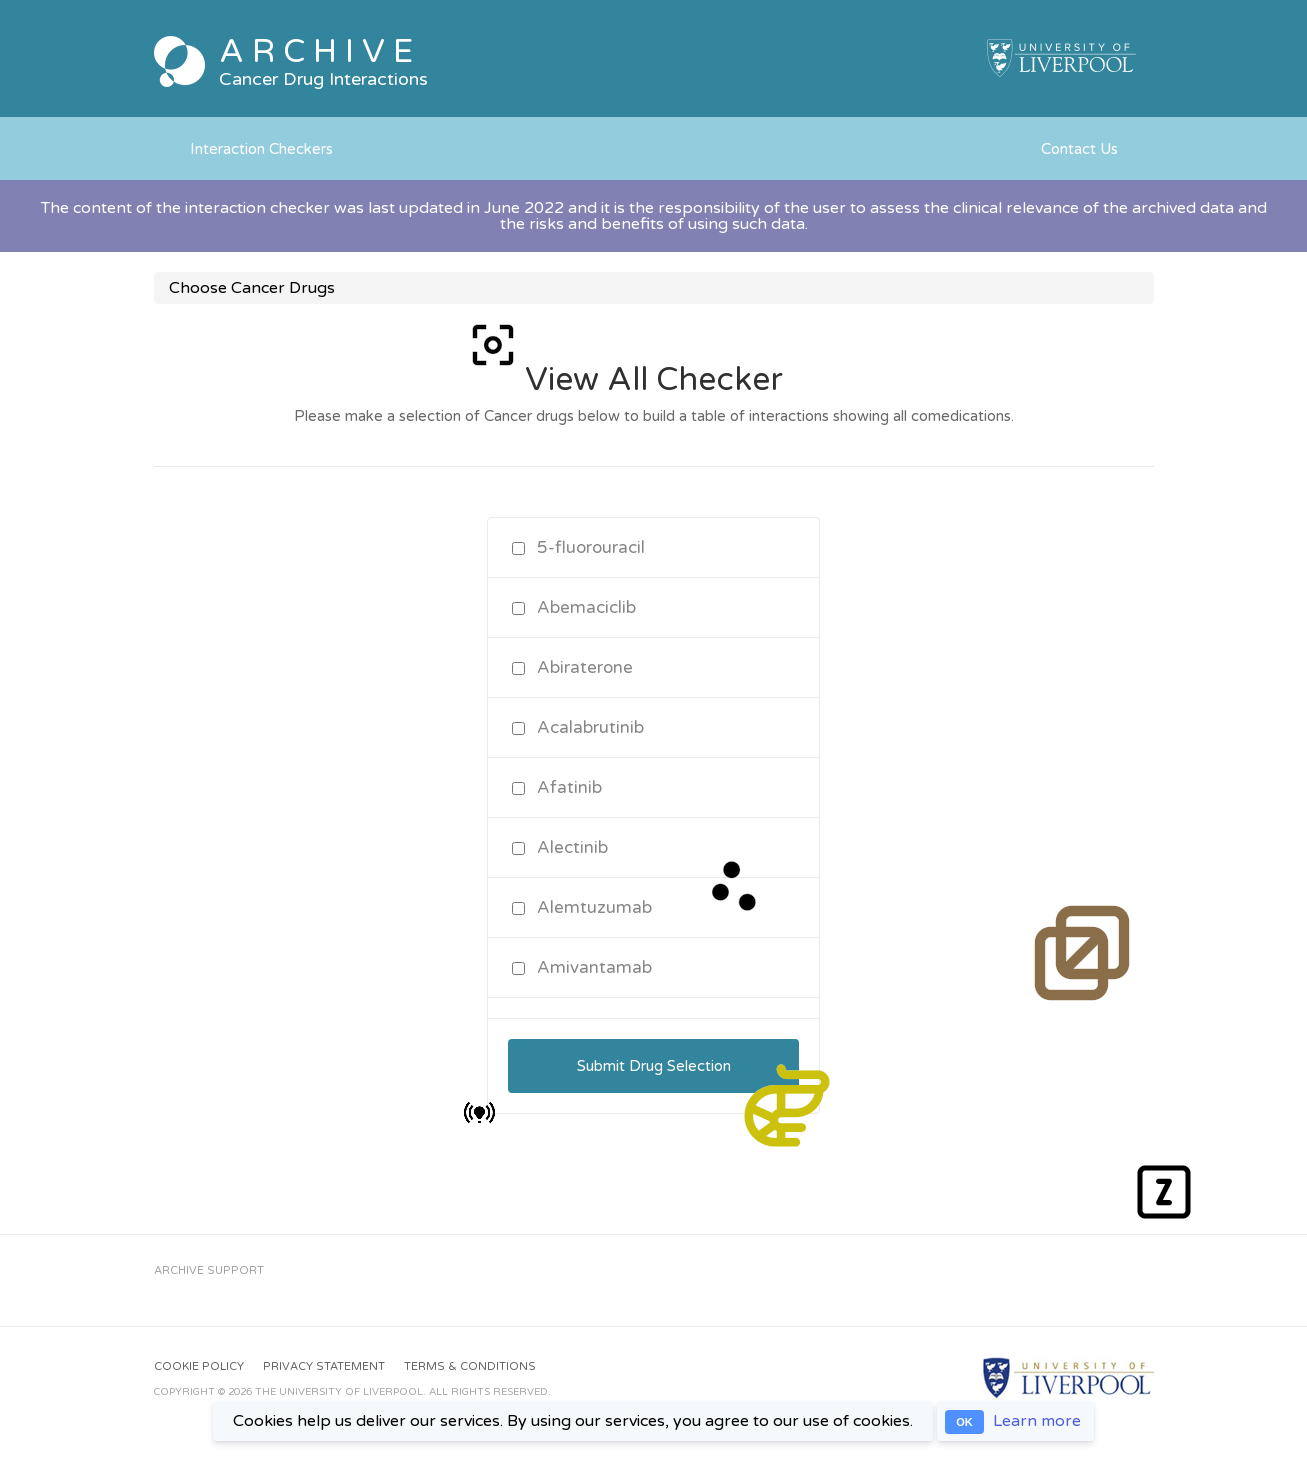 The width and height of the screenshot is (1307, 1461). I want to click on select shrimp or shellfish as a food preference, so click(787, 1107).